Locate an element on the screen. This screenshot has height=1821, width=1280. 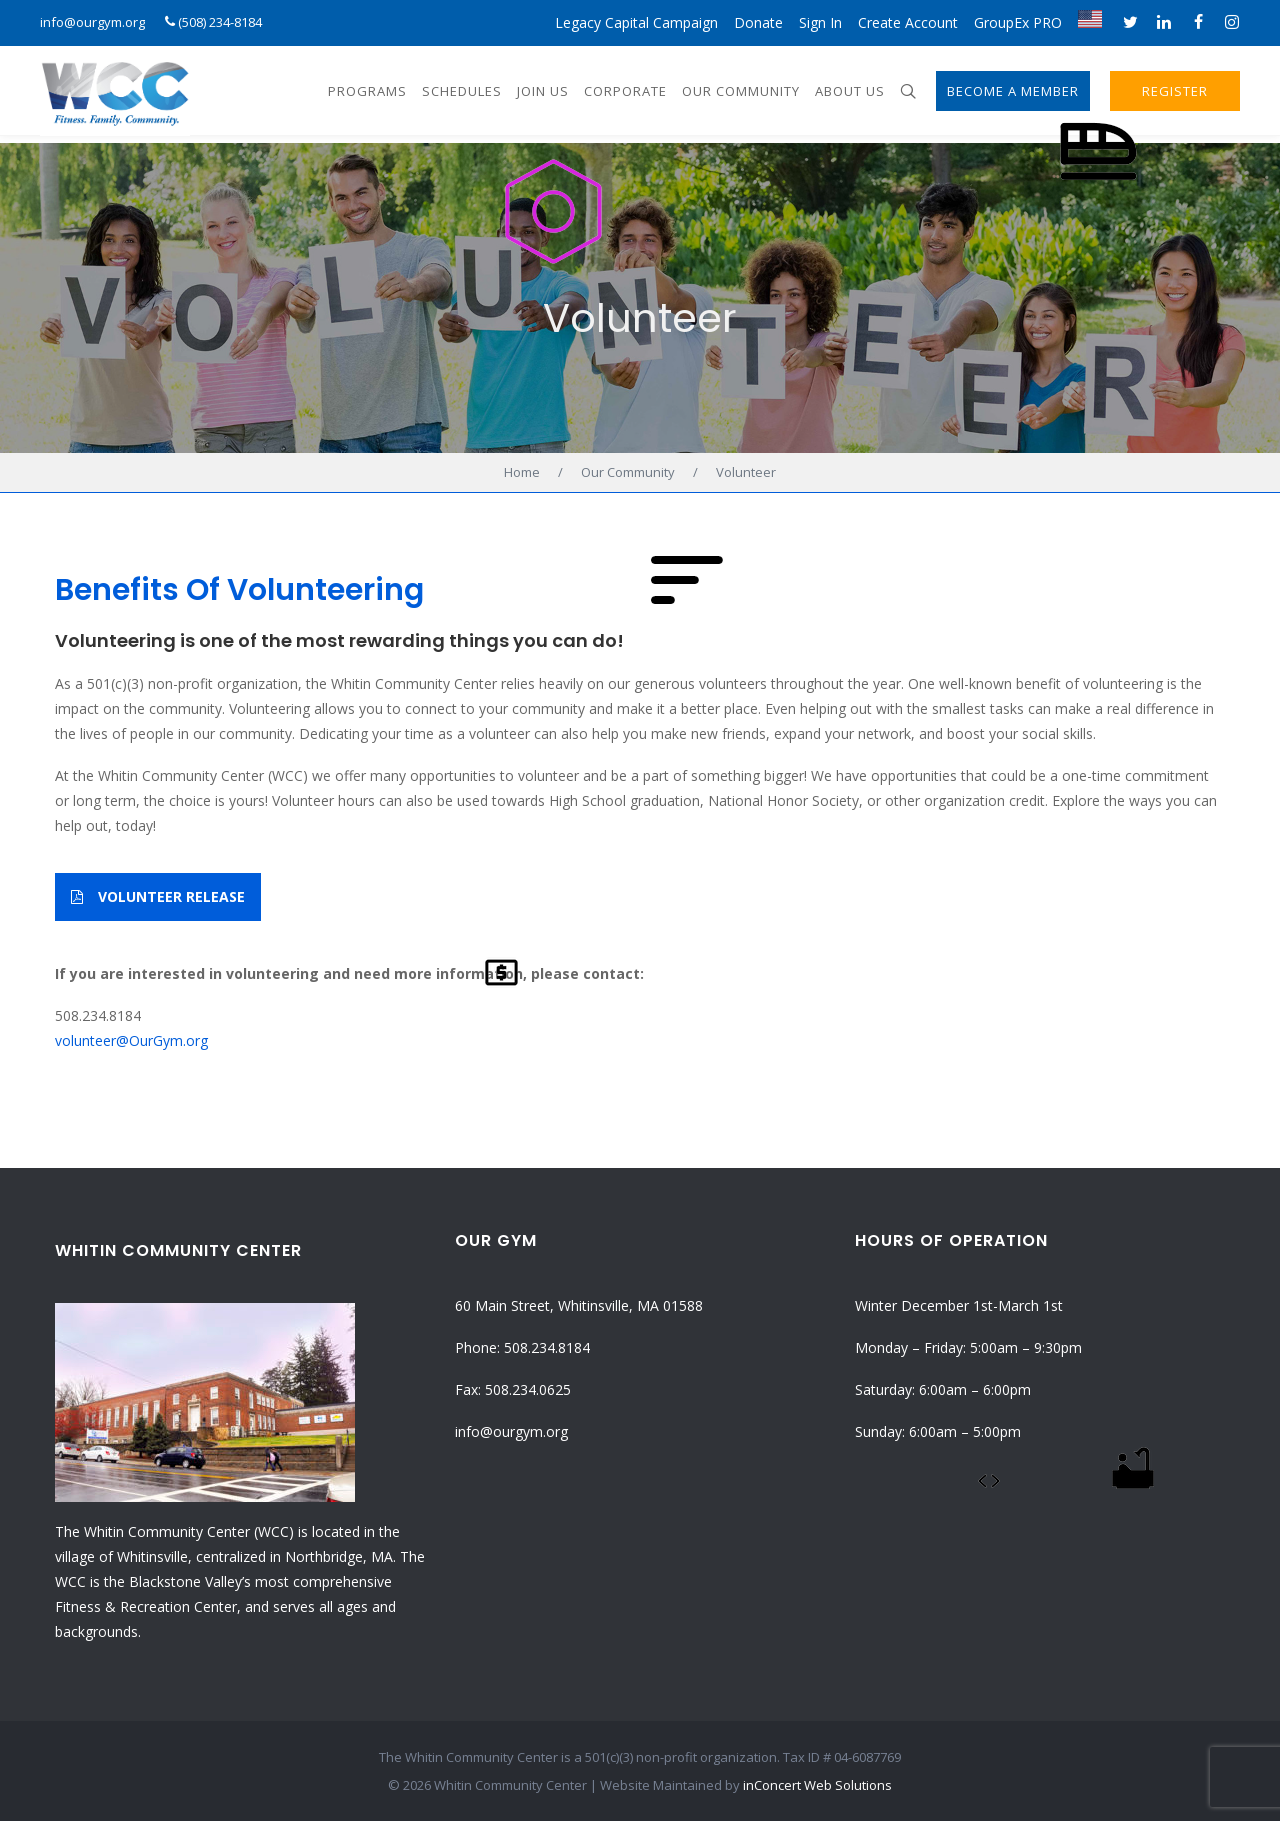
find nearby ATMs or cash machines is located at coordinates (501, 972).